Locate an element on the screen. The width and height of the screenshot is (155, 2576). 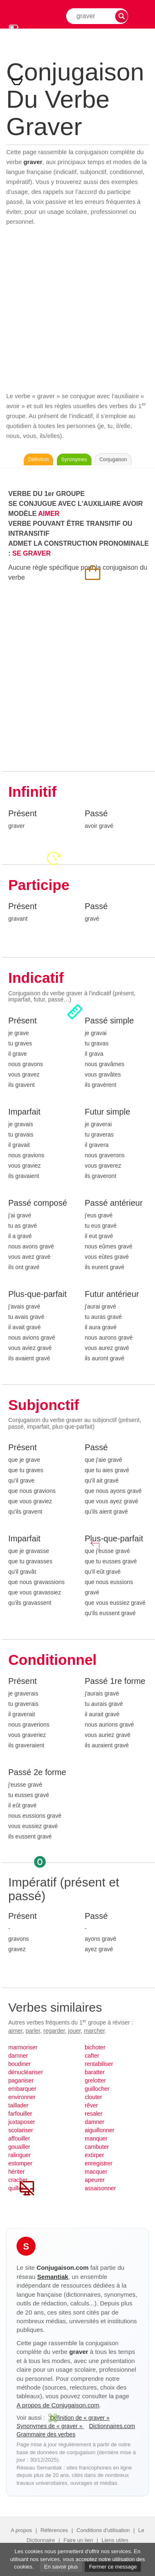
view your shopping bag is located at coordinates (93, 573).